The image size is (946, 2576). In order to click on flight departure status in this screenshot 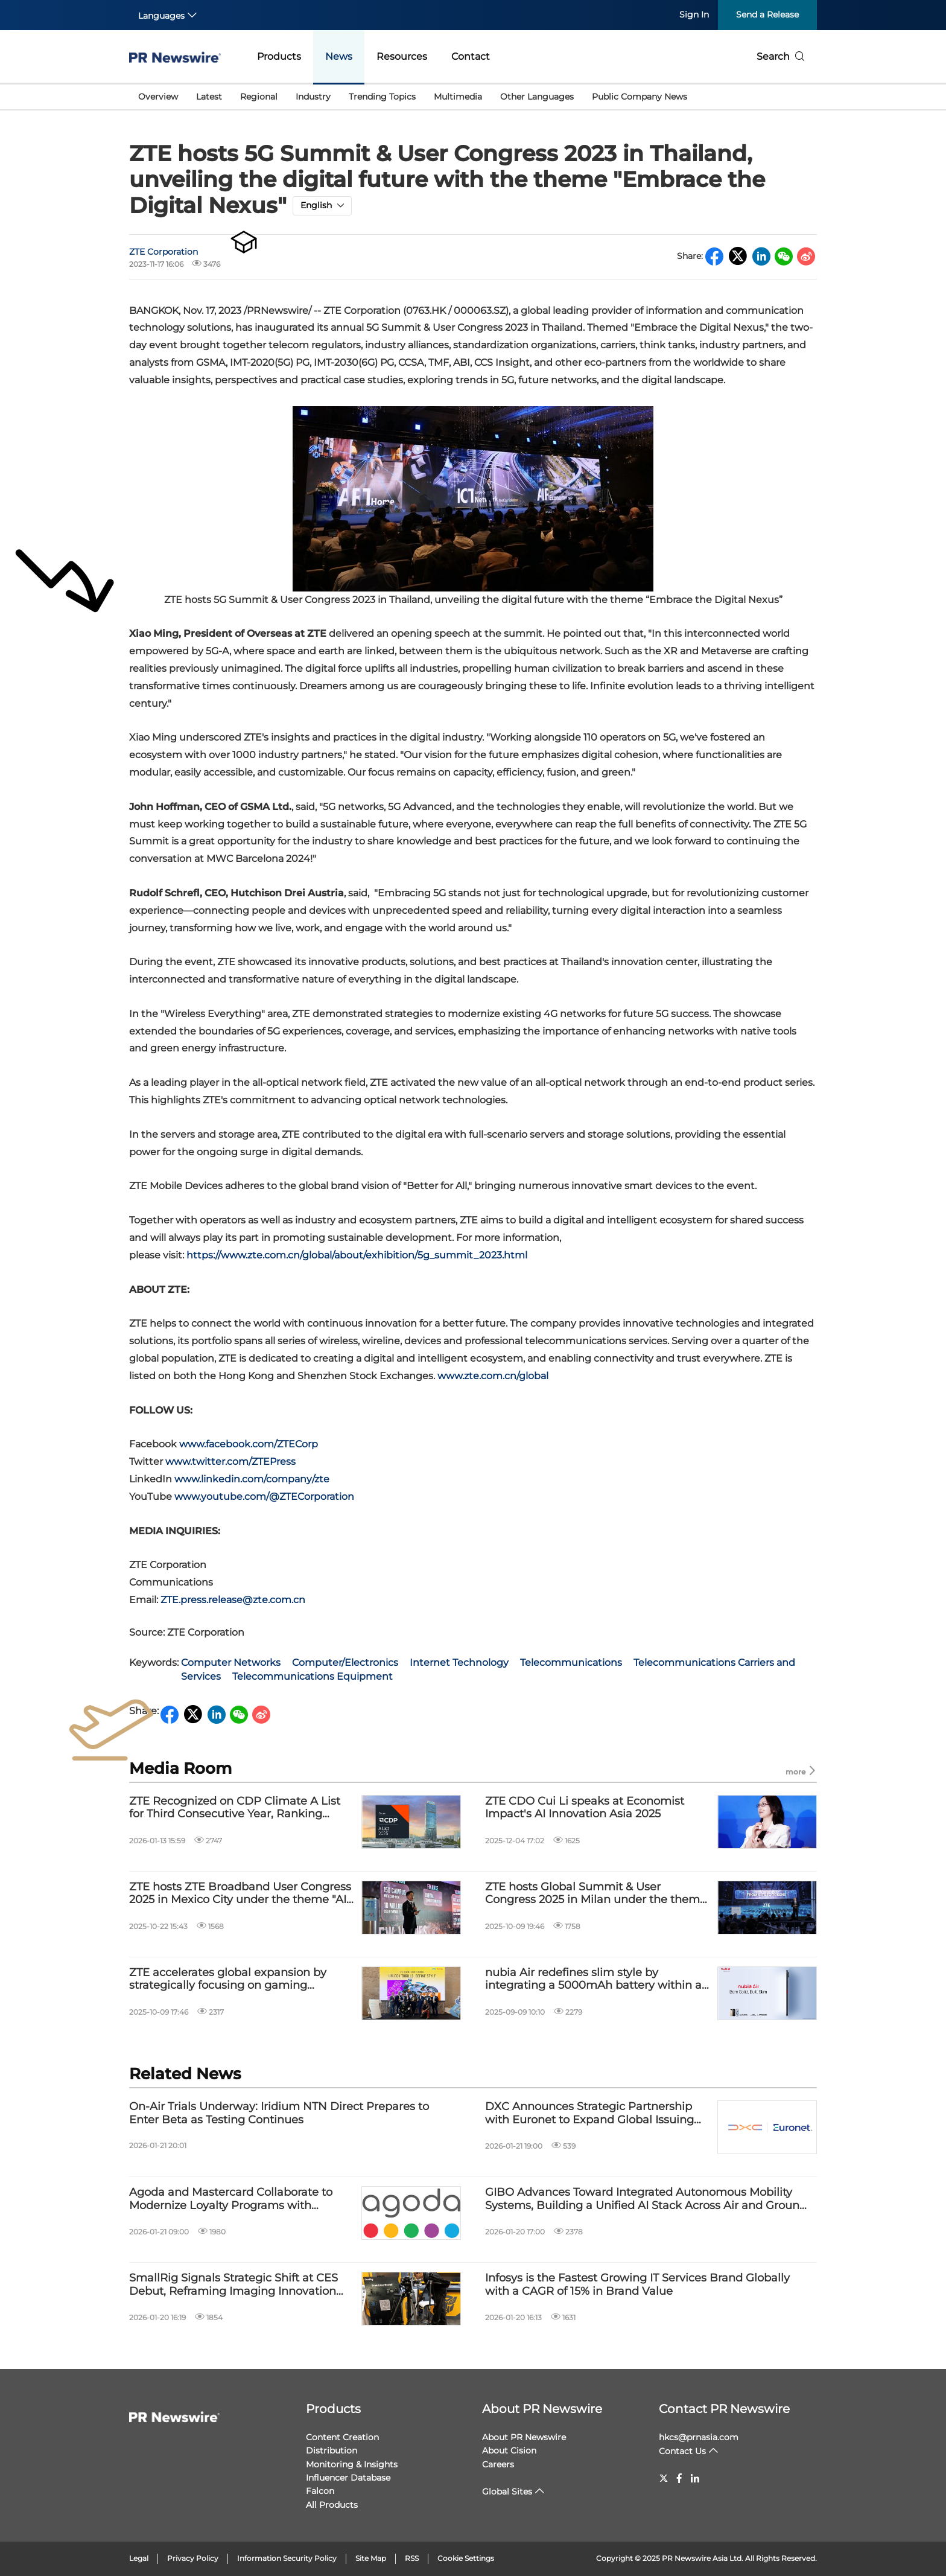, I will do `click(111, 1727)`.